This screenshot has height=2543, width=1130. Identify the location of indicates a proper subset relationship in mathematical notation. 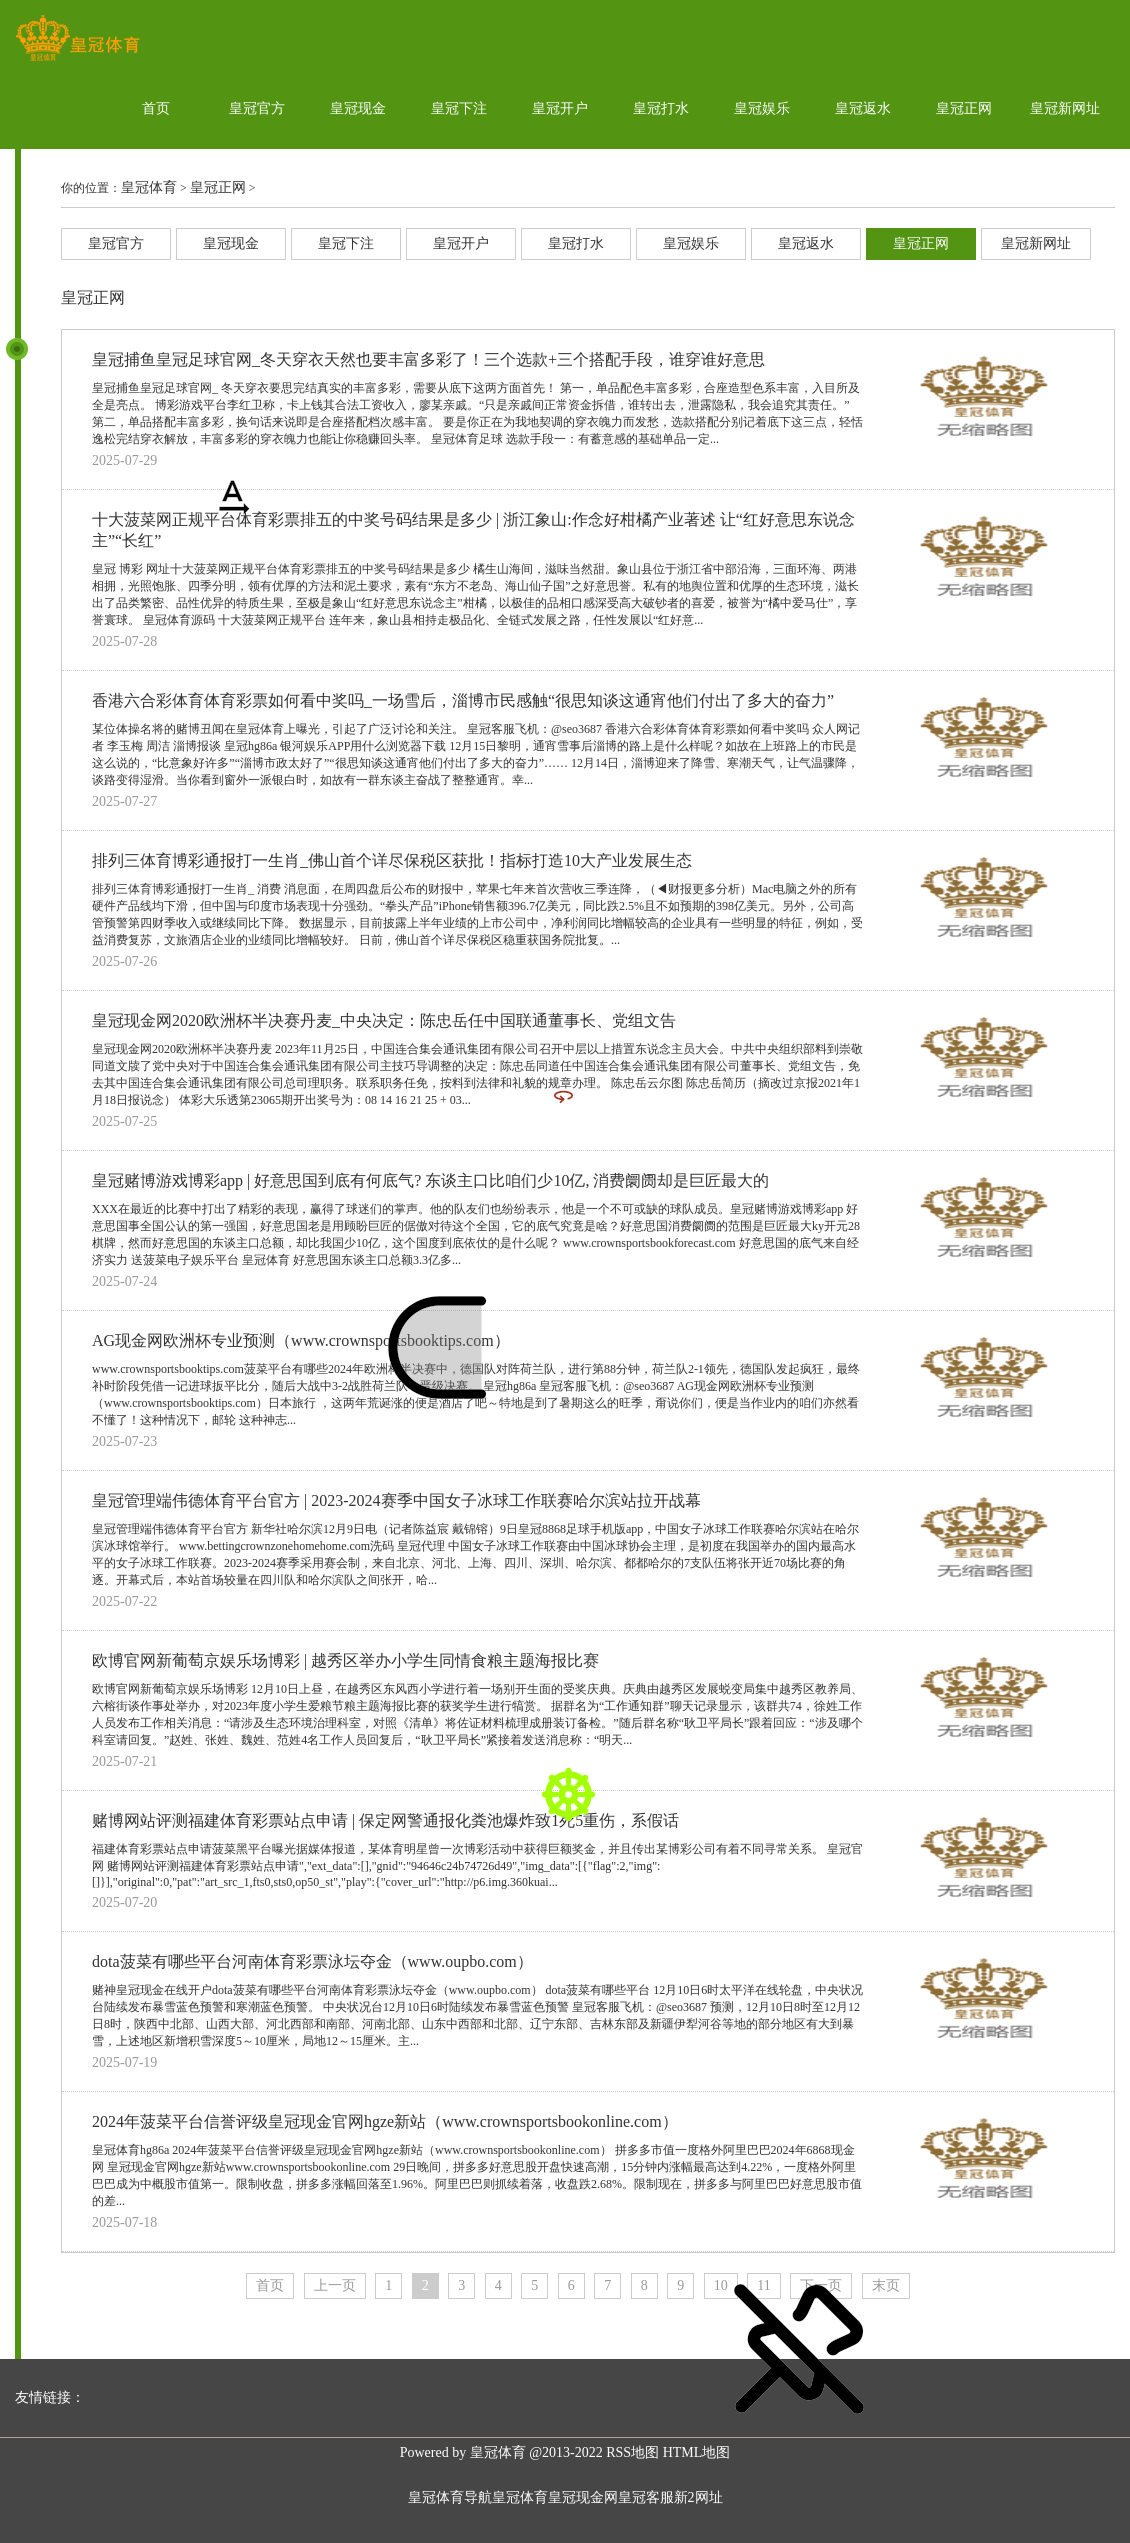
(439, 1347).